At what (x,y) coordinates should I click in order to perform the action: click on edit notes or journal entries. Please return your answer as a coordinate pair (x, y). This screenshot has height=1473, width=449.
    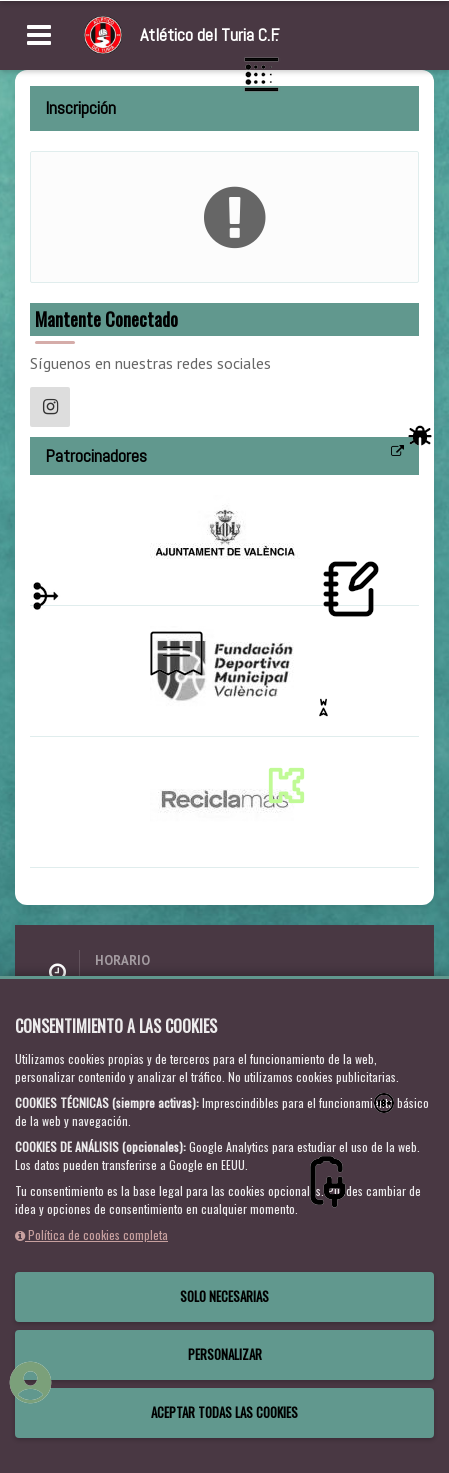
    Looking at the image, I should click on (351, 589).